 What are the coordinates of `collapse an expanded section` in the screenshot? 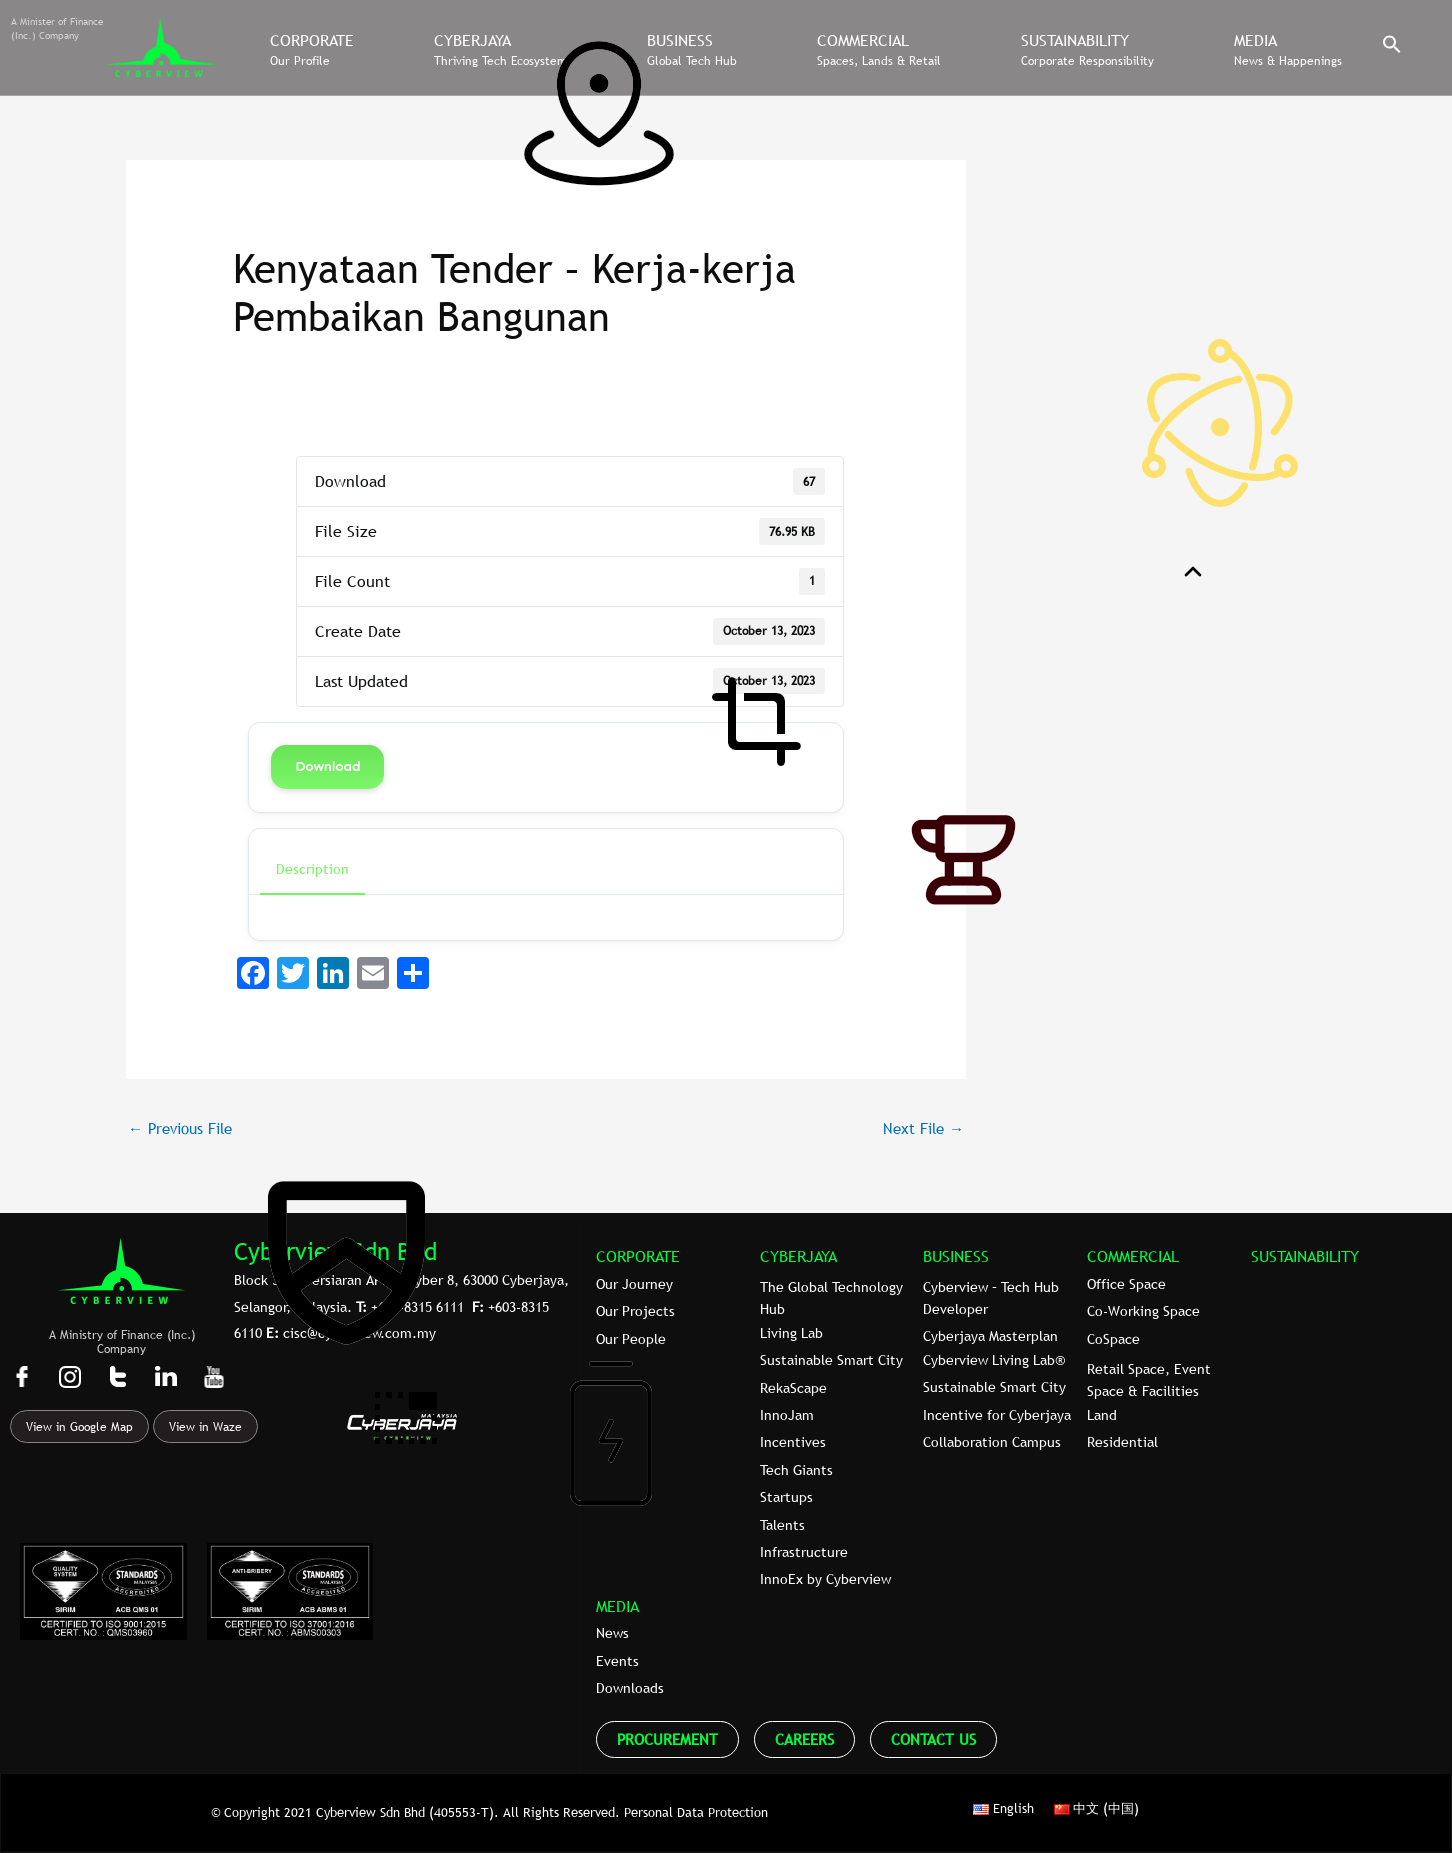 It's located at (1193, 572).